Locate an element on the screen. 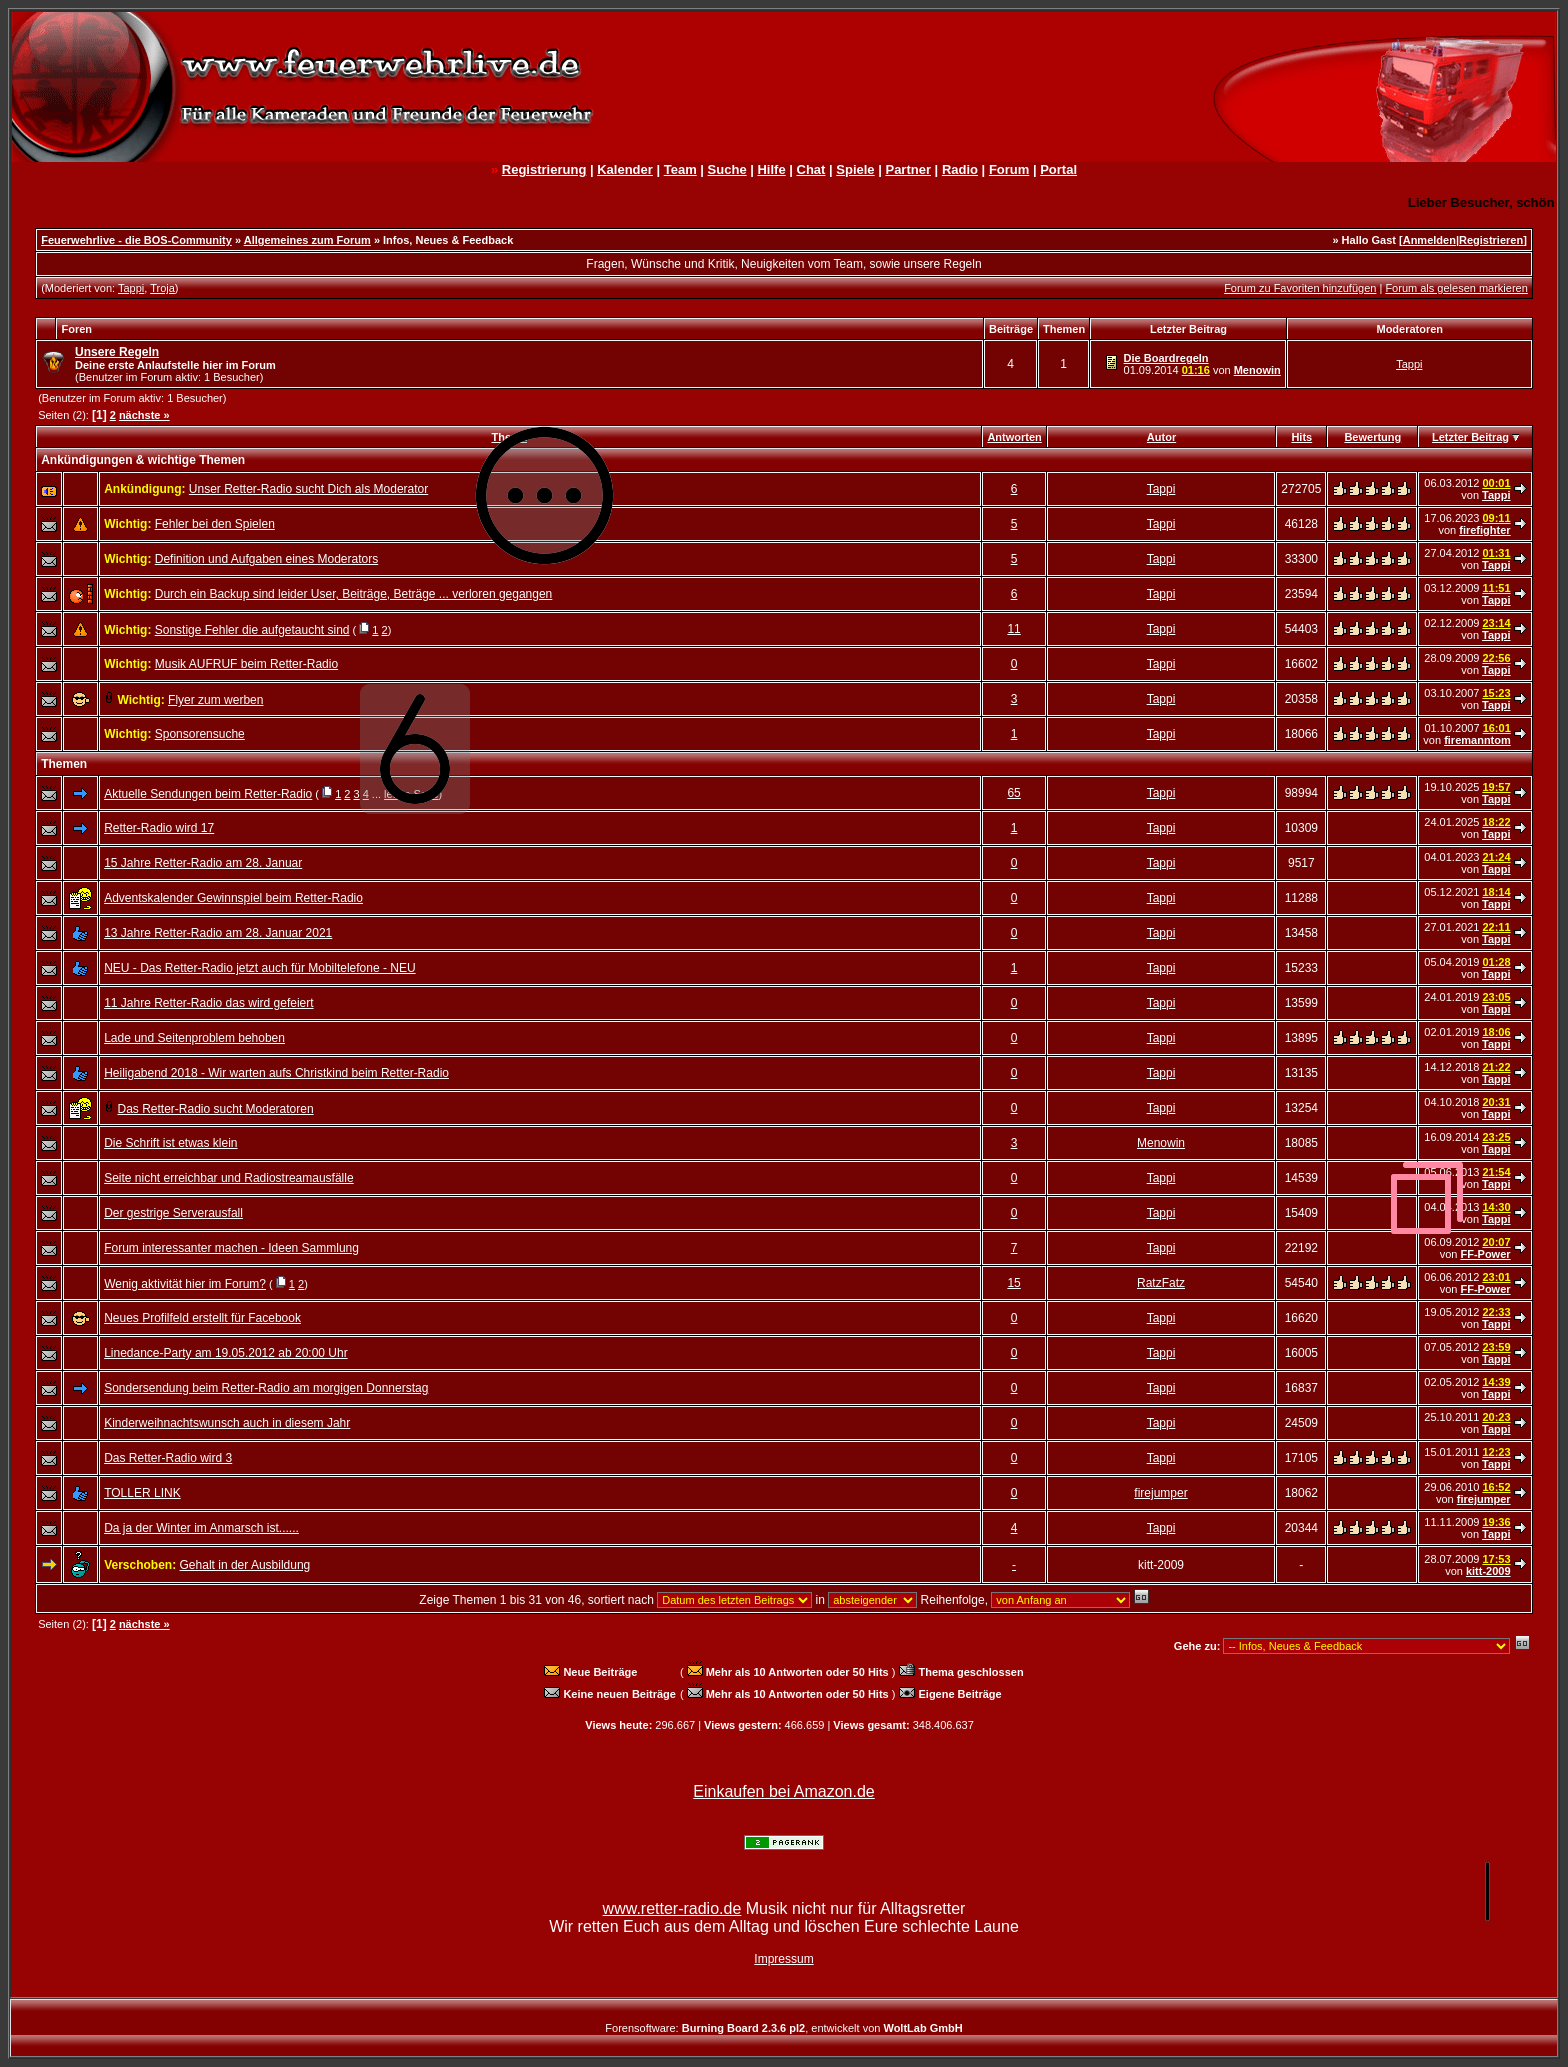 This screenshot has height=2067, width=1568. open more options menu is located at coordinates (544, 495).